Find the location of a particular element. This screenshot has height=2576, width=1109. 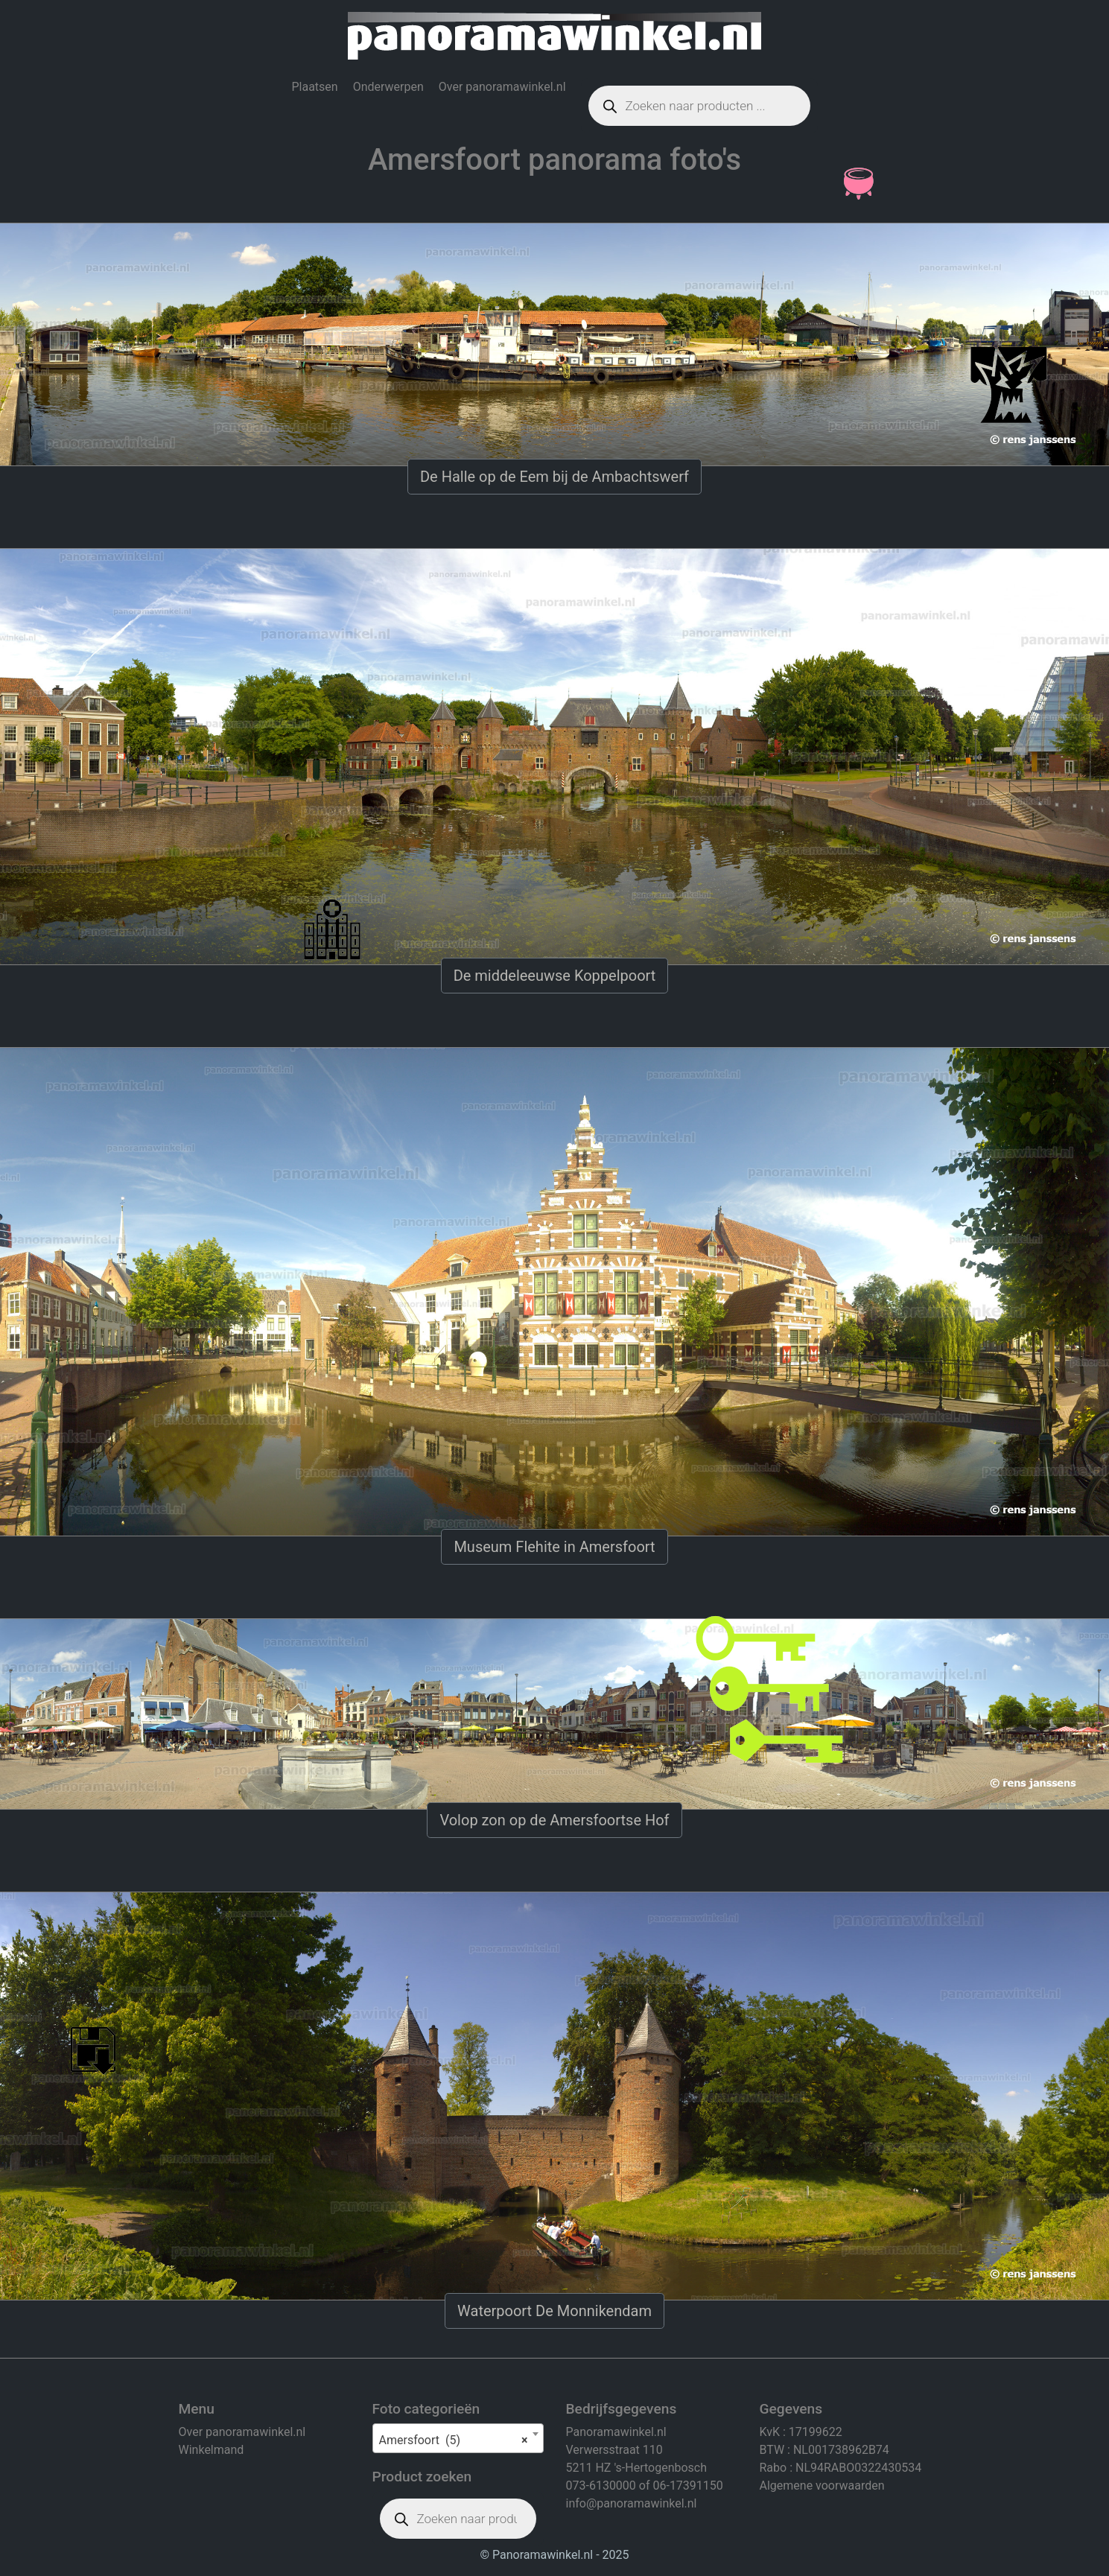

indicates a cursed or haunted forest area is located at coordinates (1008, 385).